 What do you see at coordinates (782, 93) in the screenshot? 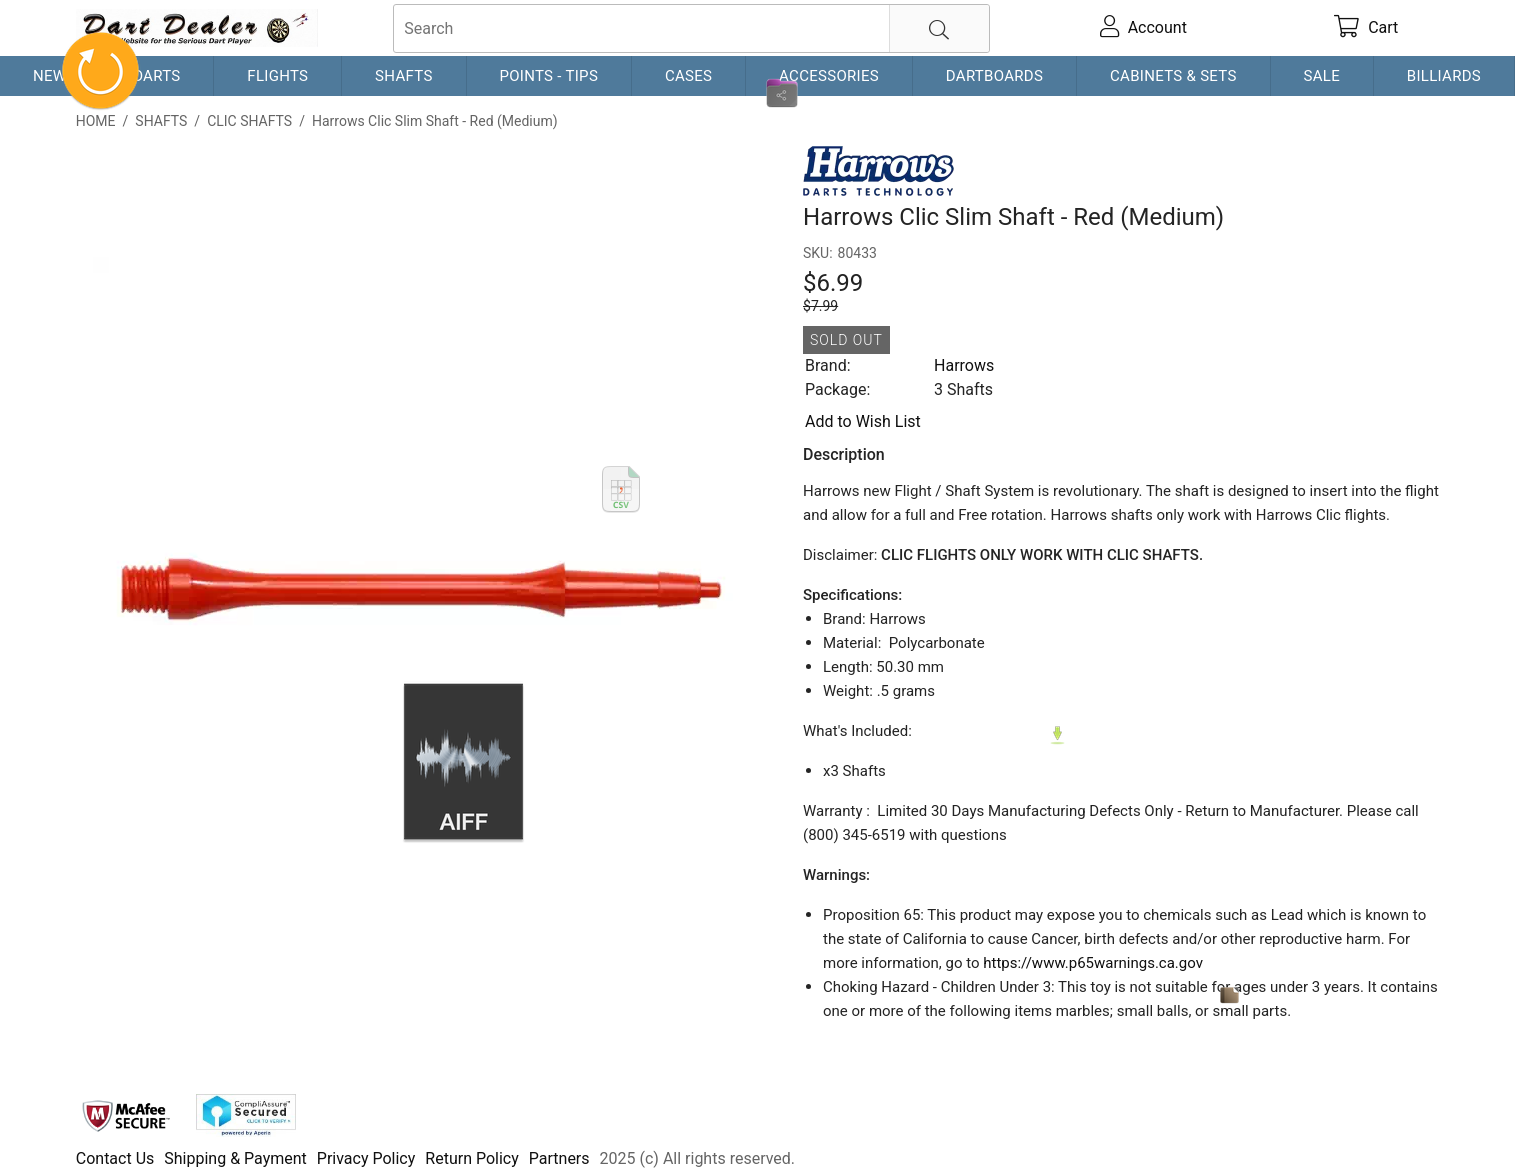
I see `access your public shared folder` at bounding box center [782, 93].